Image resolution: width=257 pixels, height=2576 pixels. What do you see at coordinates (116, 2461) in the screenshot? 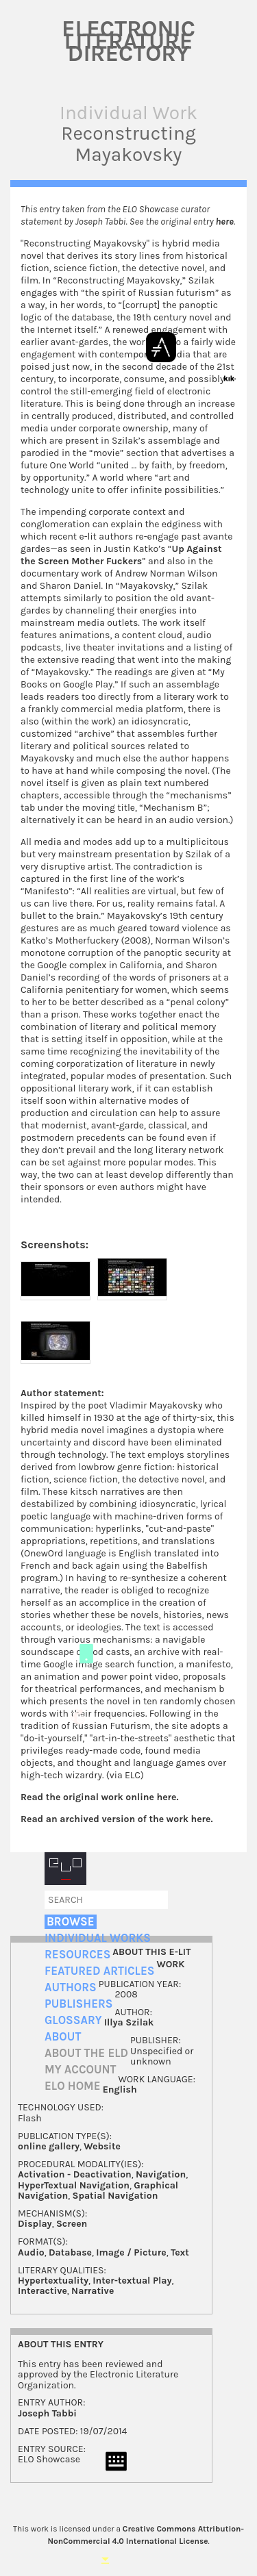
I see `open the on-screen keyboard` at bounding box center [116, 2461].